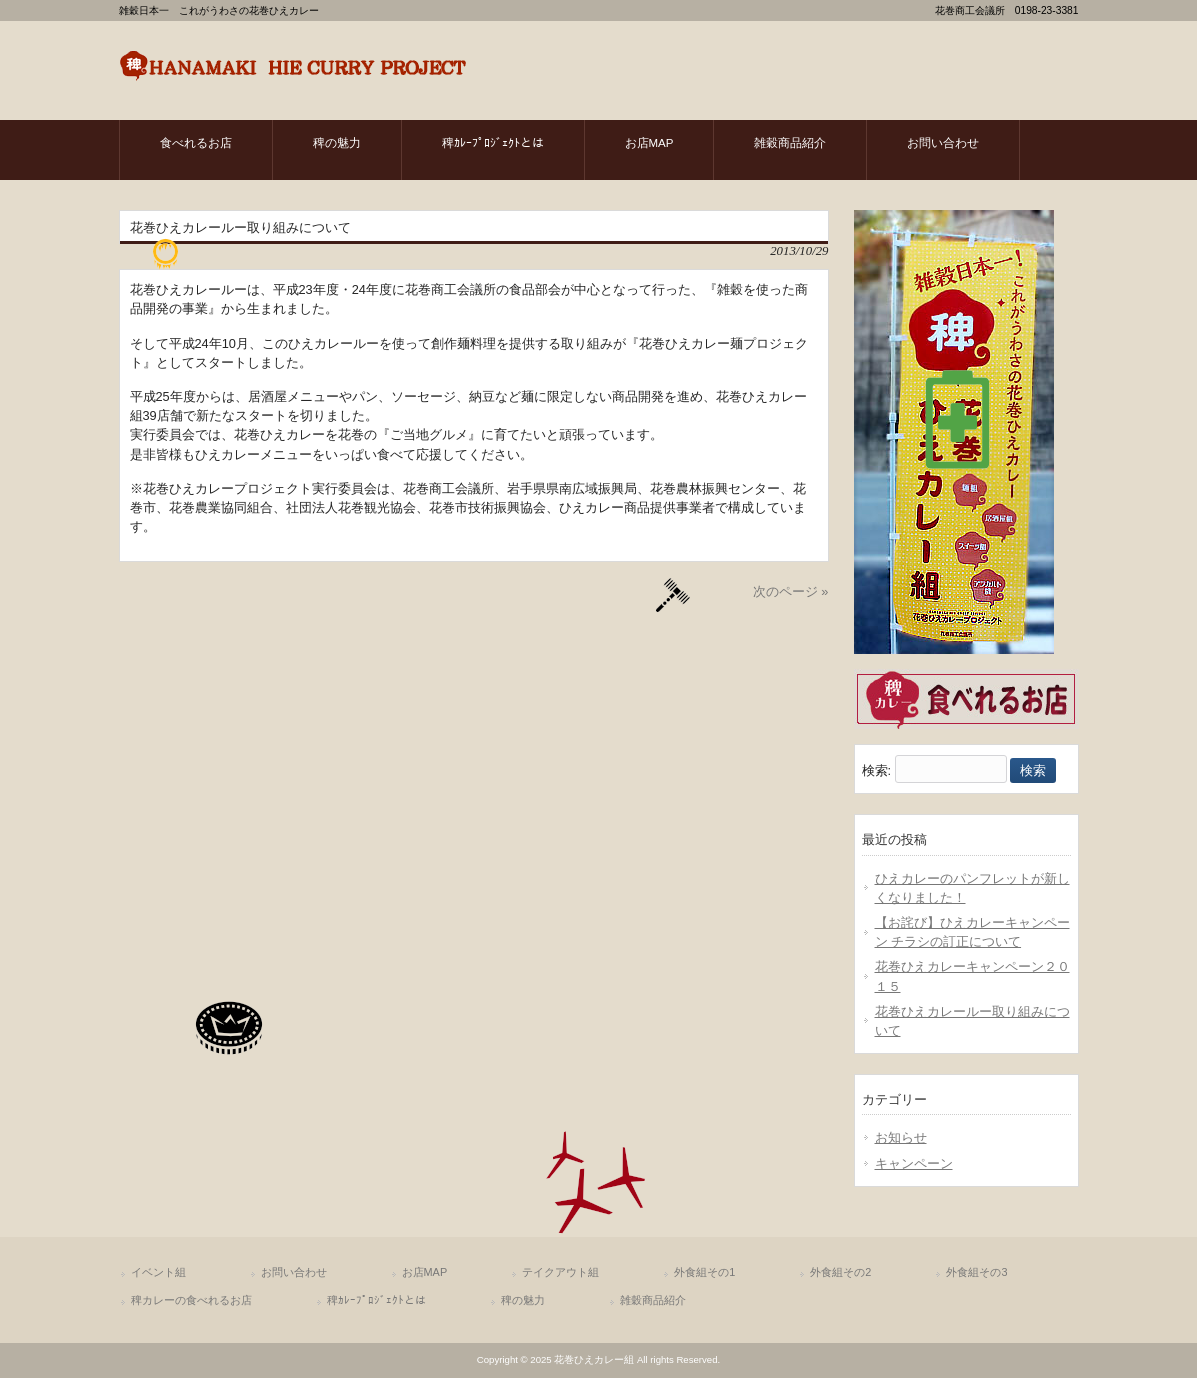 The height and width of the screenshot is (1378, 1197). What do you see at coordinates (673, 595) in the screenshot?
I see `toy mallet or hammer tool icon` at bounding box center [673, 595].